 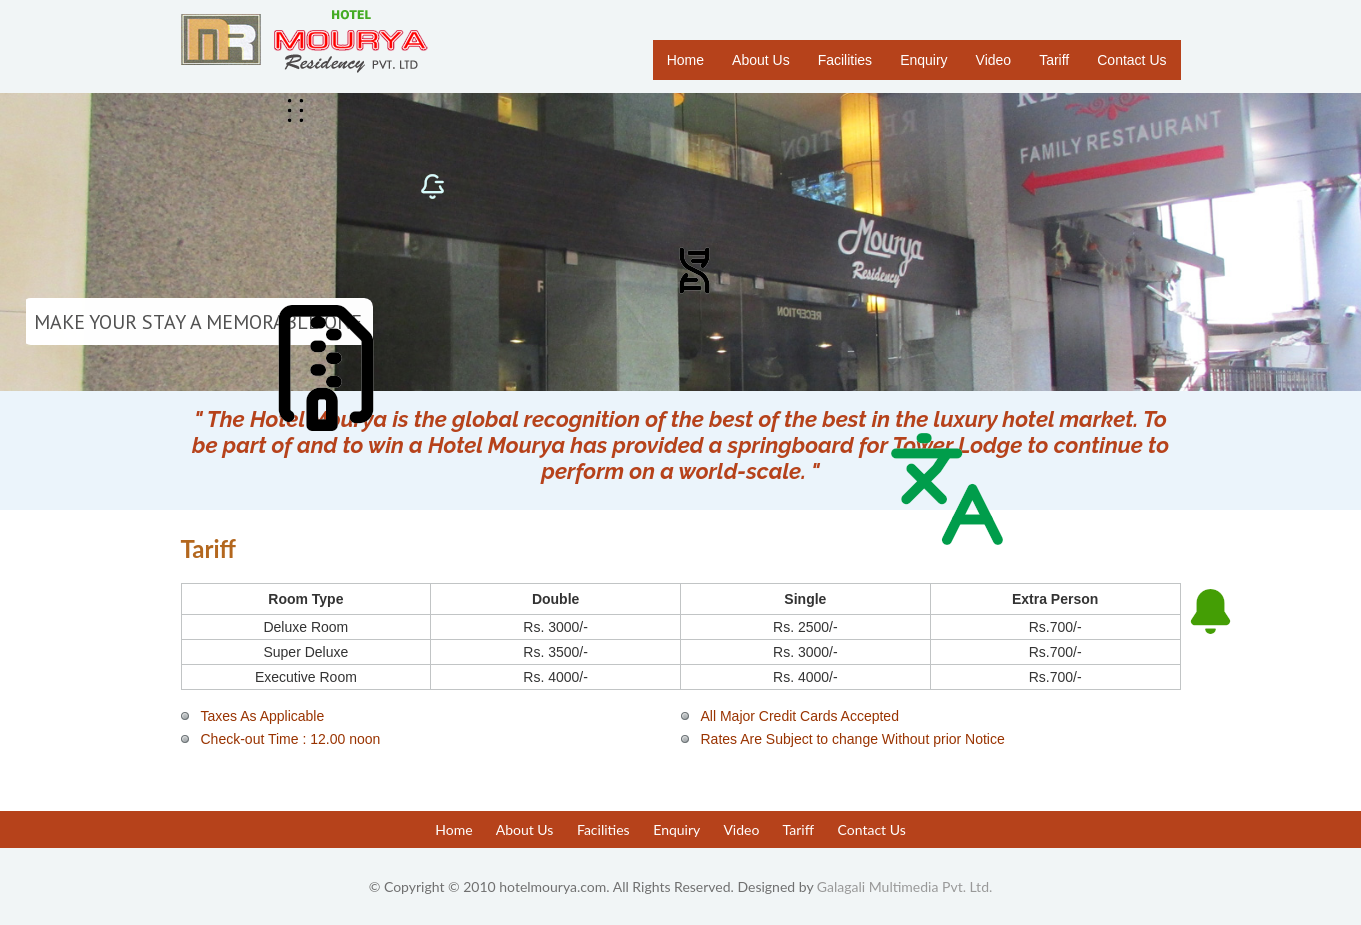 I want to click on drag to reorder items in a list, so click(x=295, y=110).